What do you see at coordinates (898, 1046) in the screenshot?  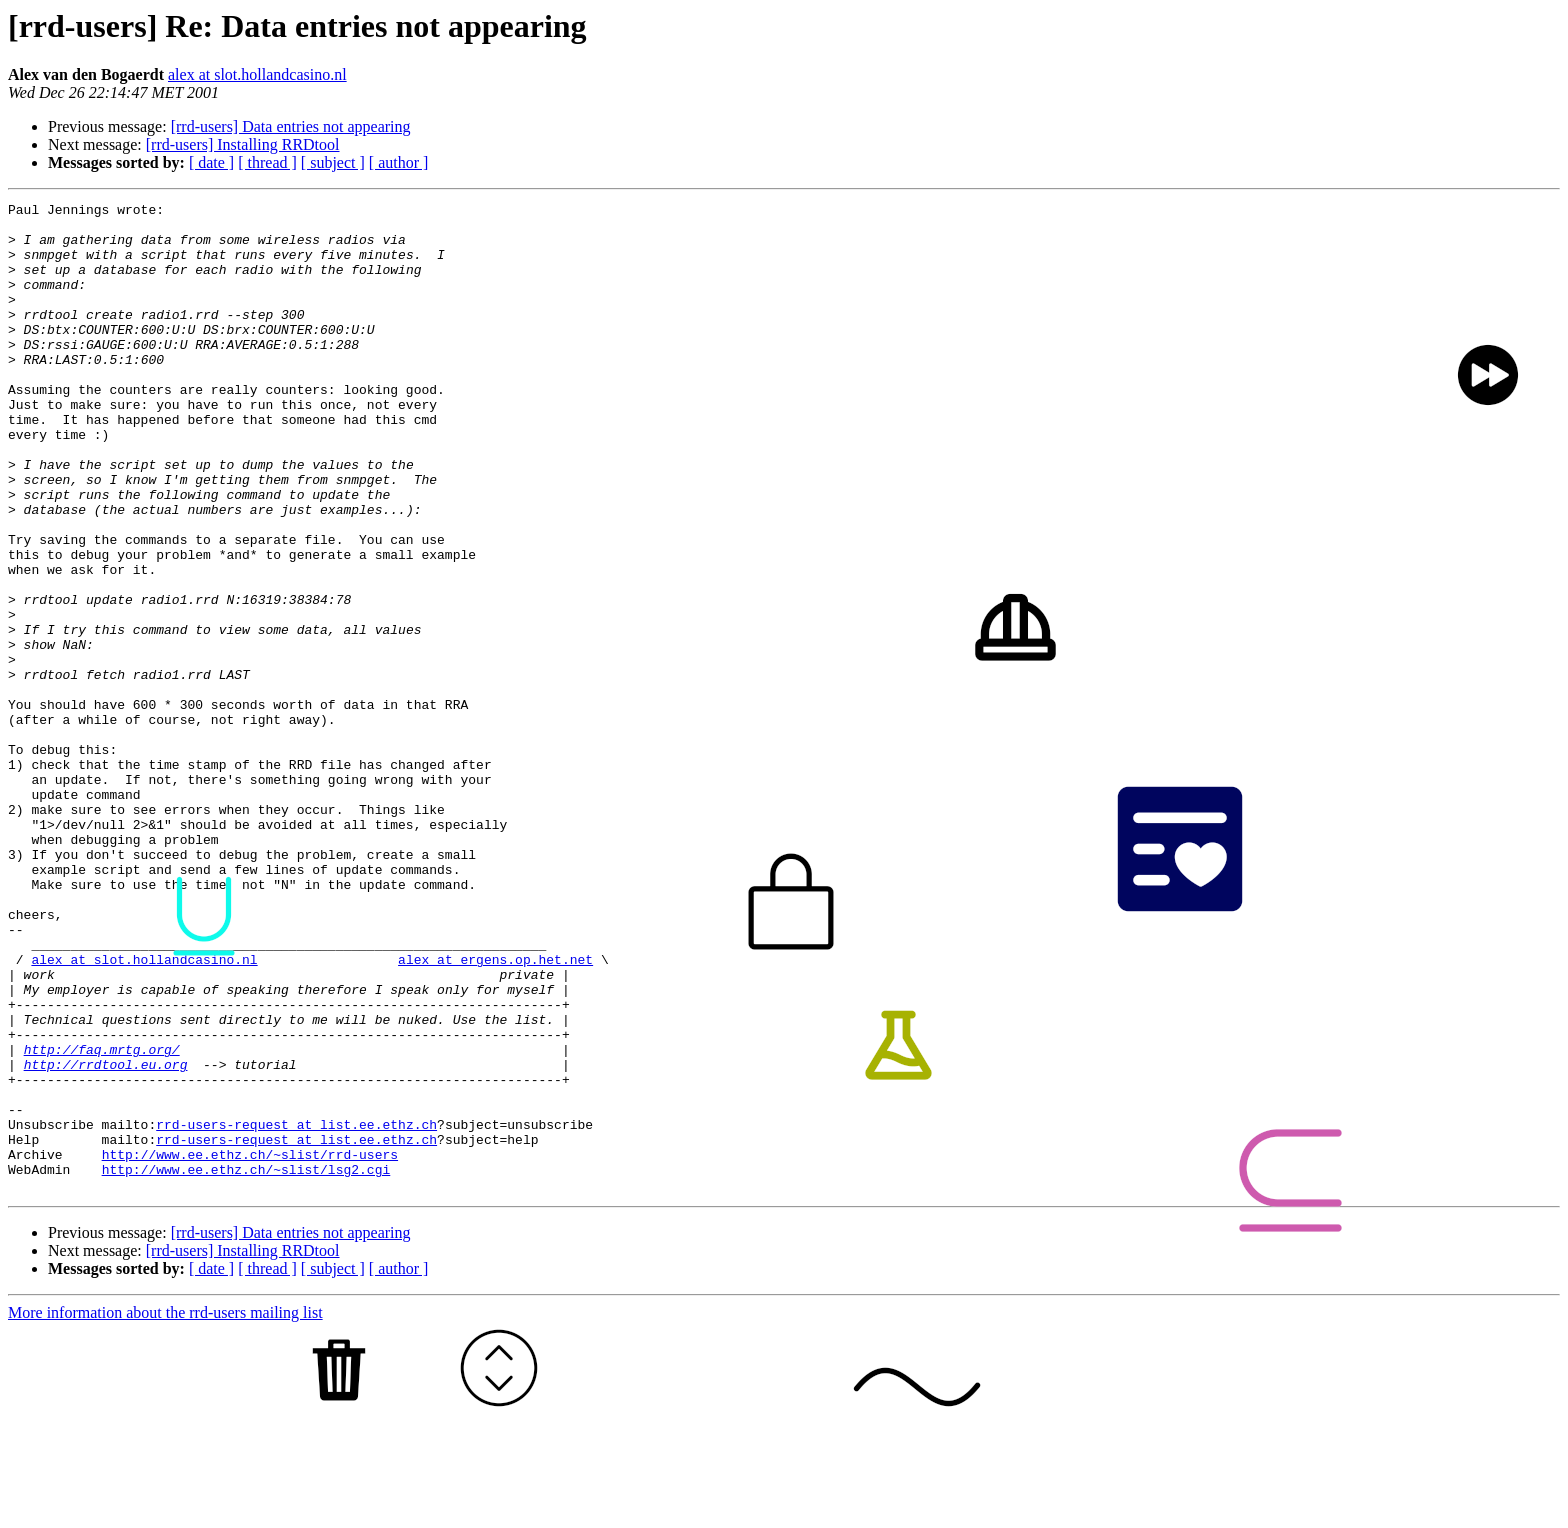 I see `access experimental or beta features` at bounding box center [898, 1046].